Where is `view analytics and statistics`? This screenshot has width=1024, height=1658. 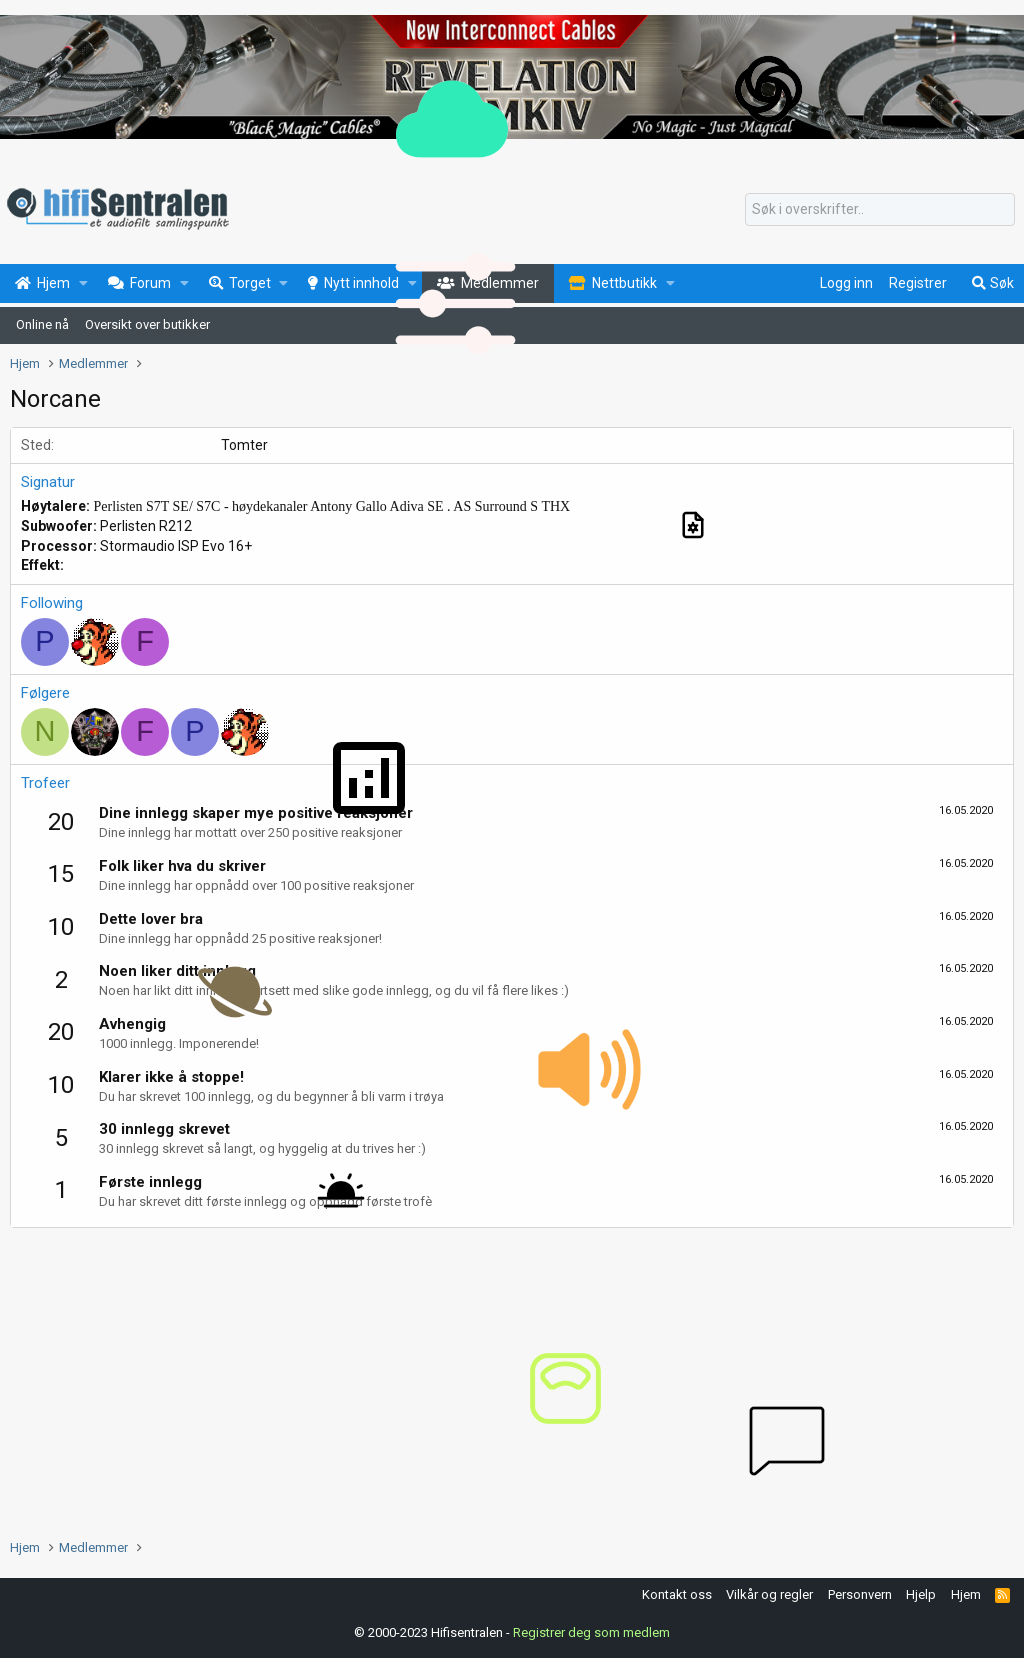
view analytics and statistics is located at coordinates (369, 778).